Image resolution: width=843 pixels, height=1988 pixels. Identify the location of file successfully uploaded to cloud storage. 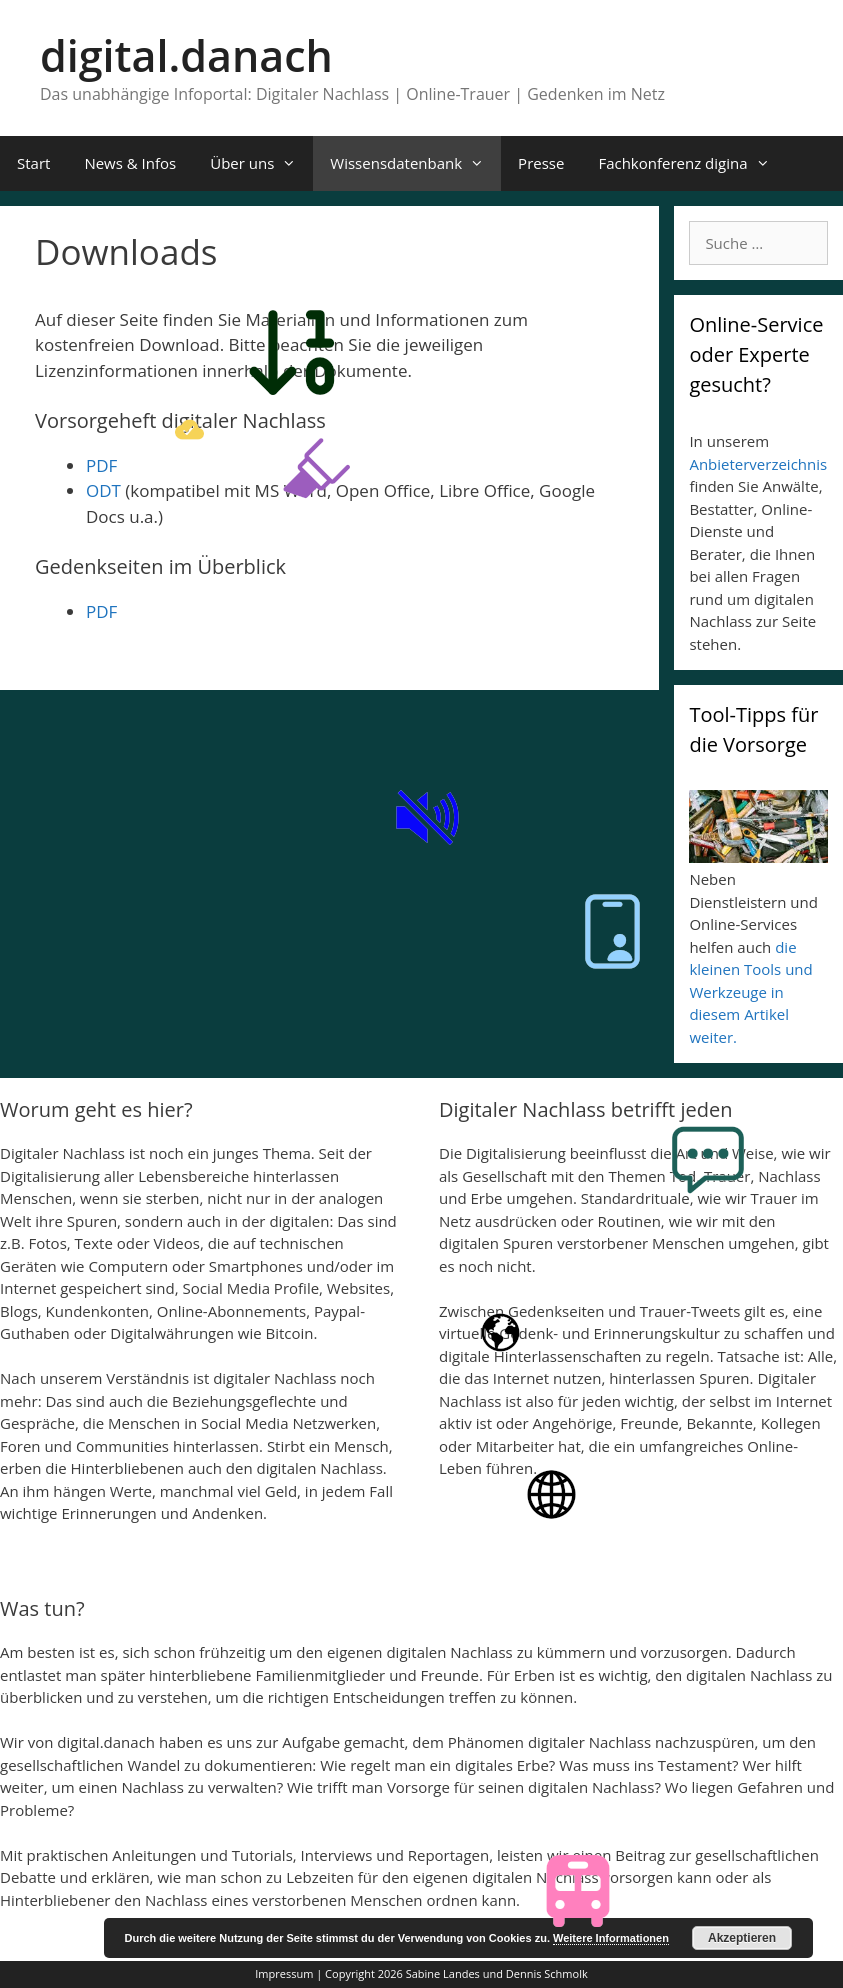
(189, 429).